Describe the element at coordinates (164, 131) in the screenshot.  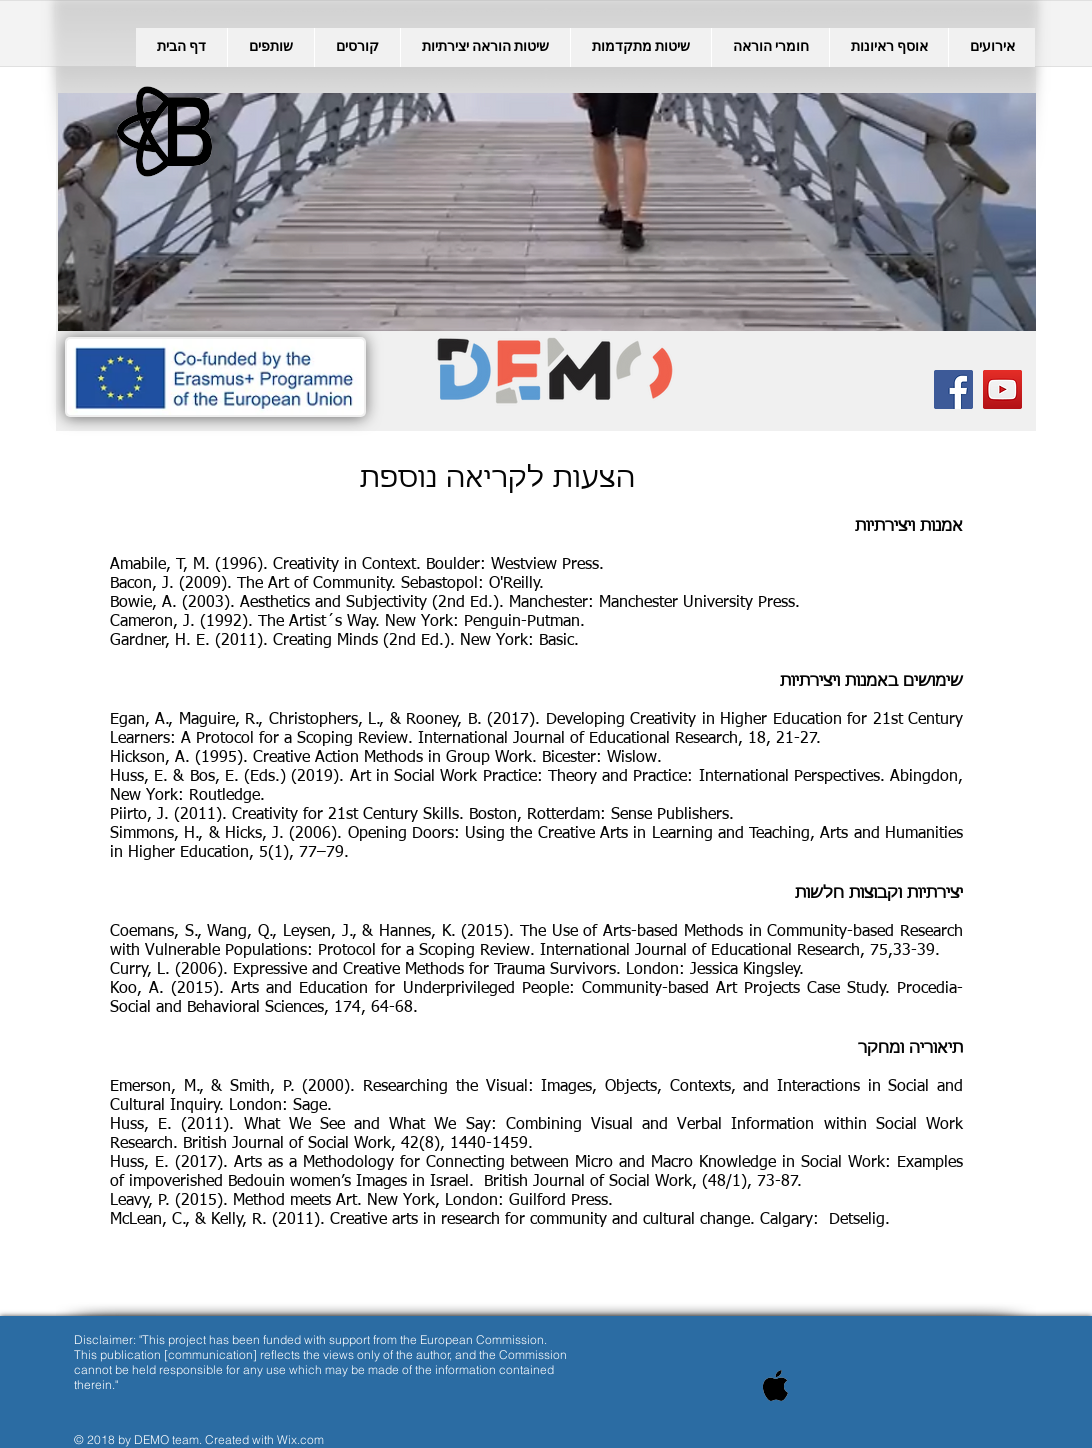
I see `react-bootstrap framework logo` at that location.